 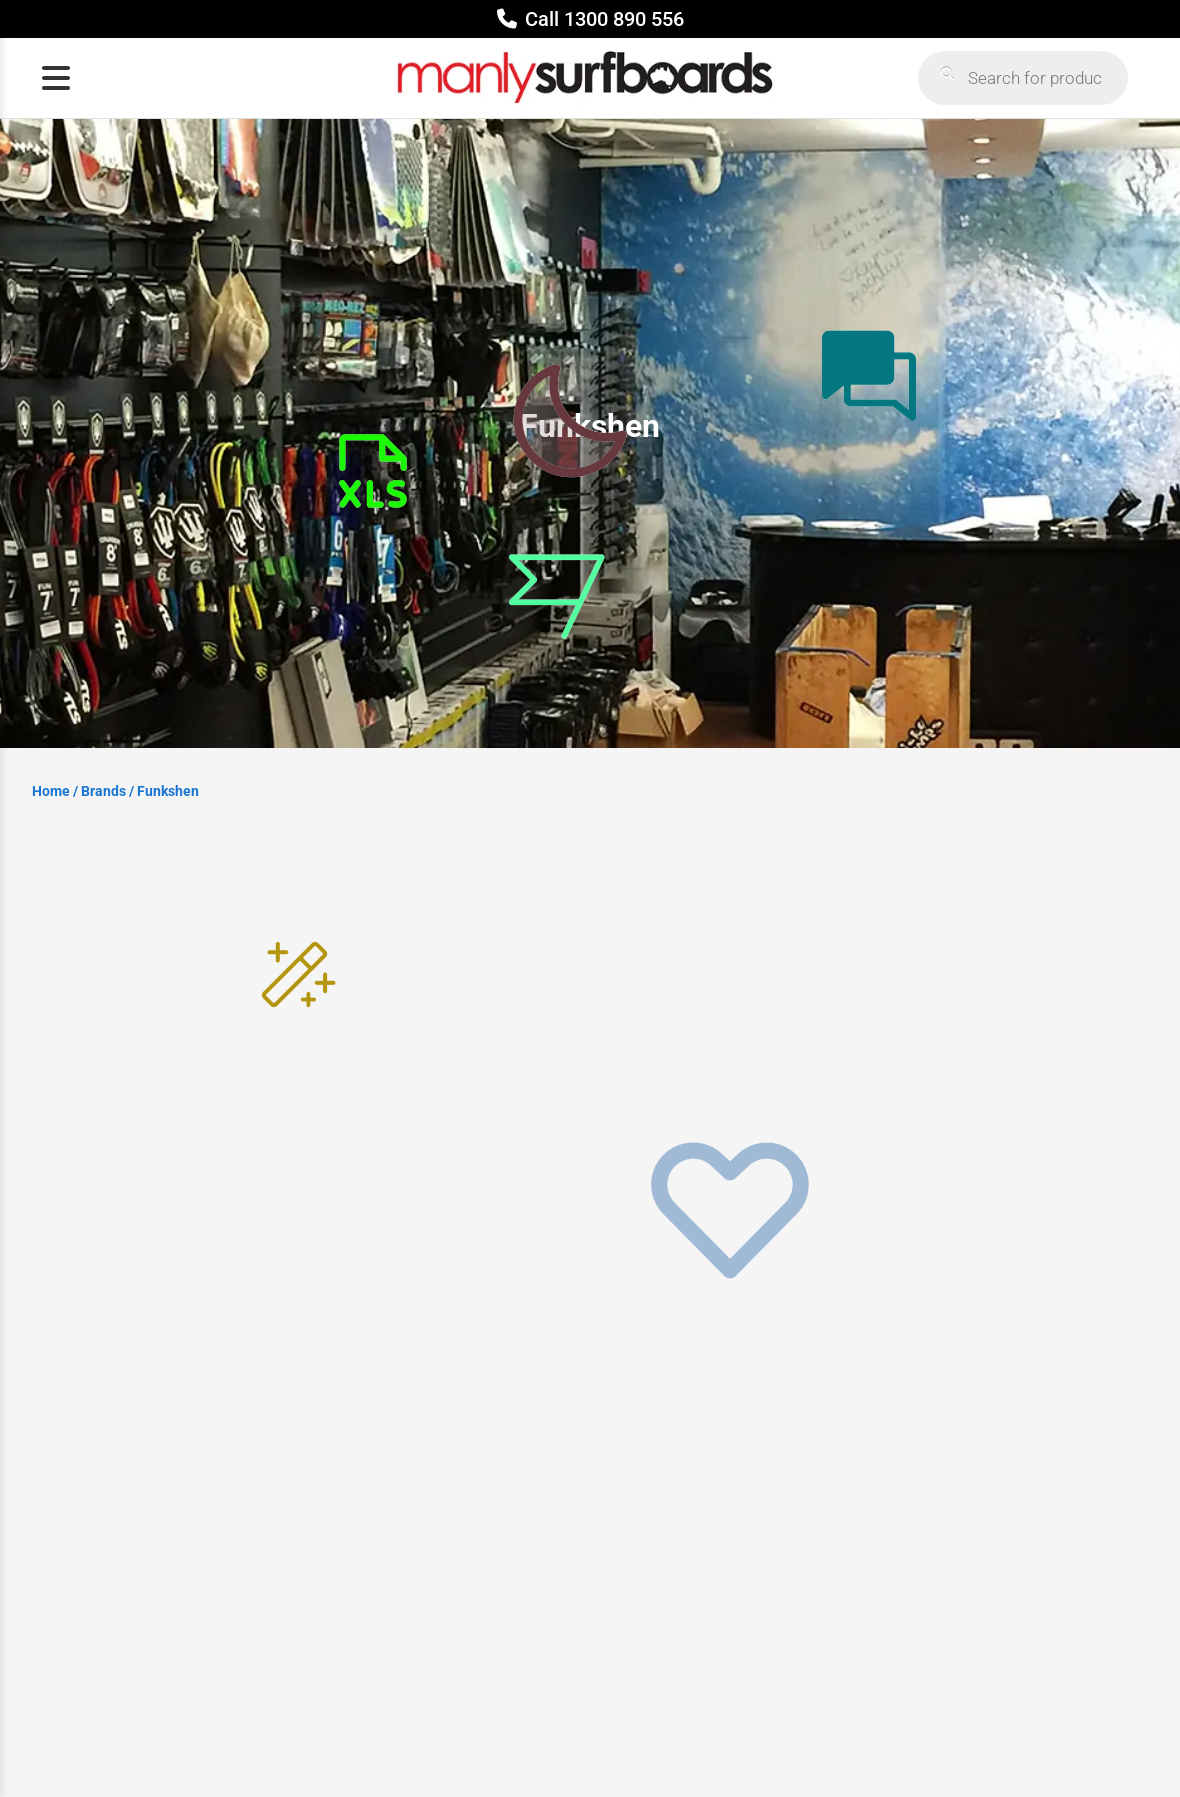 I want to click on open your conversations, so click(x=869, y=374).